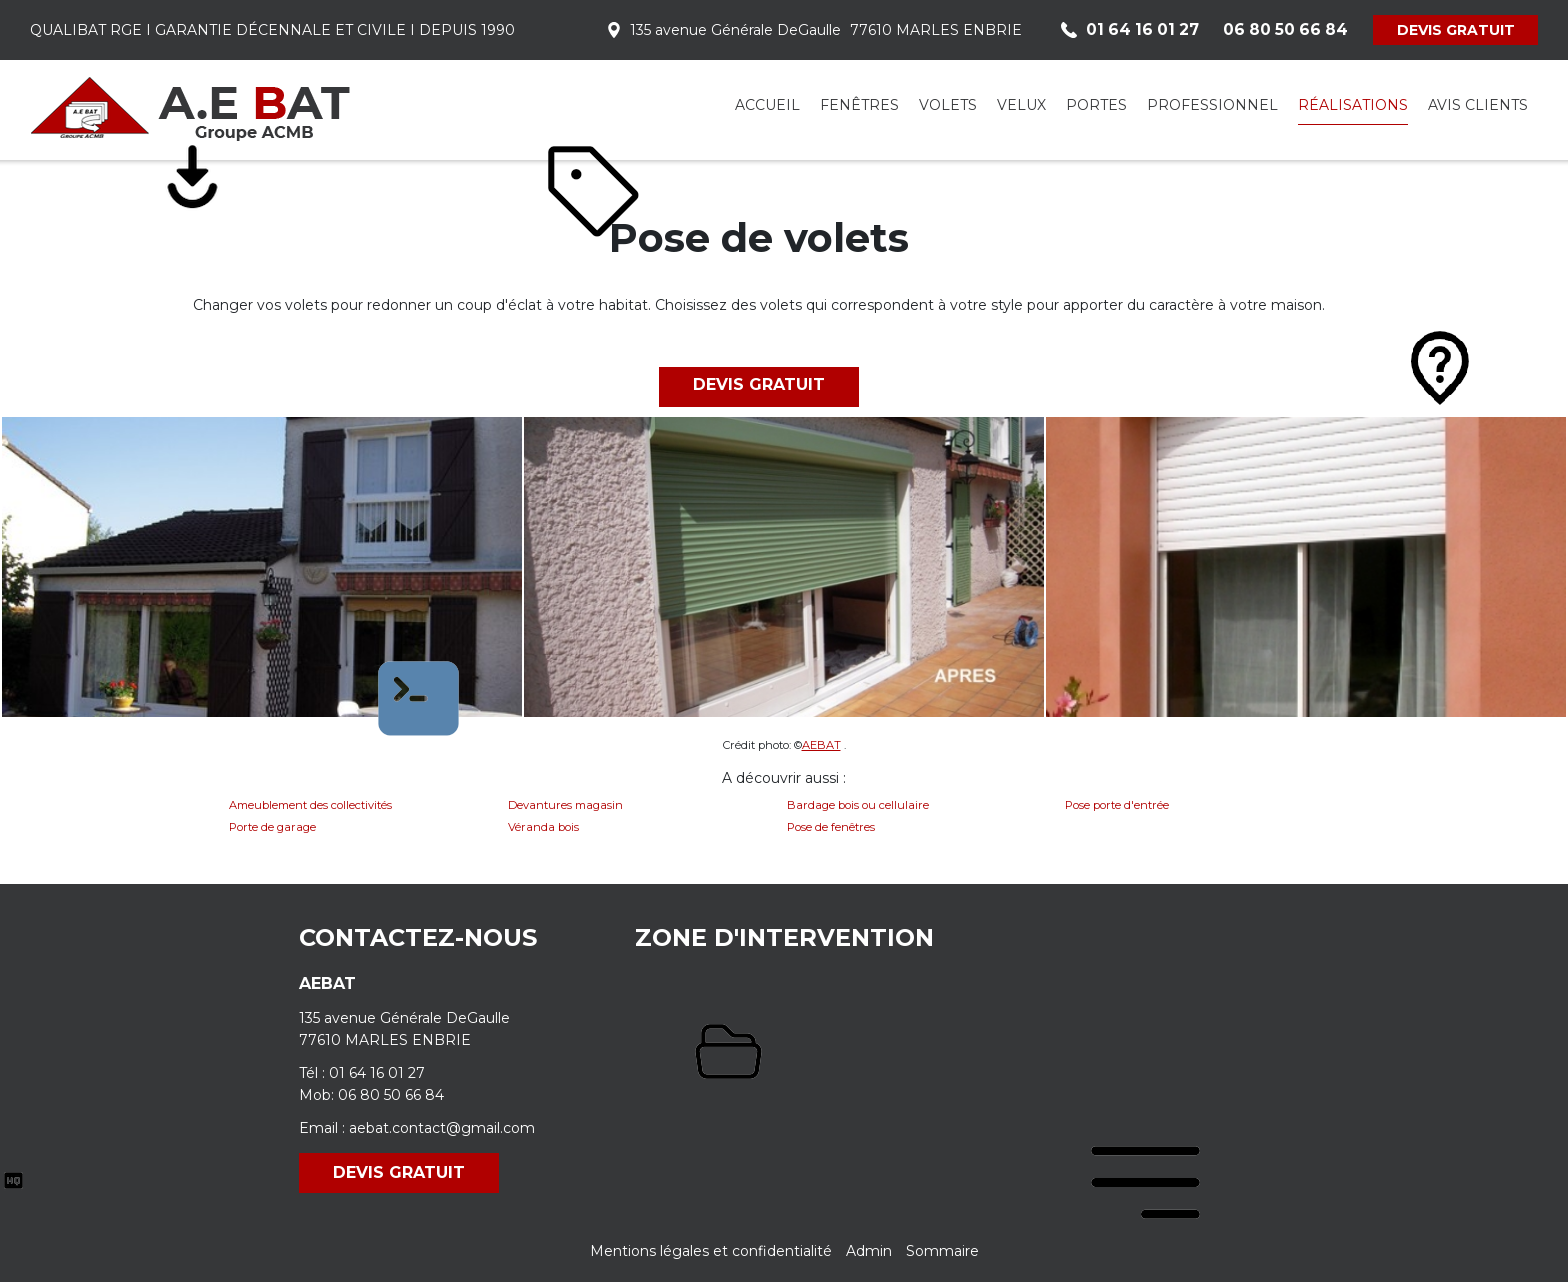  What do you see at coordinates (13, 1180) in the screenshot?
I see `switch to high quality playback mode` at bounding box center [13, 1180].